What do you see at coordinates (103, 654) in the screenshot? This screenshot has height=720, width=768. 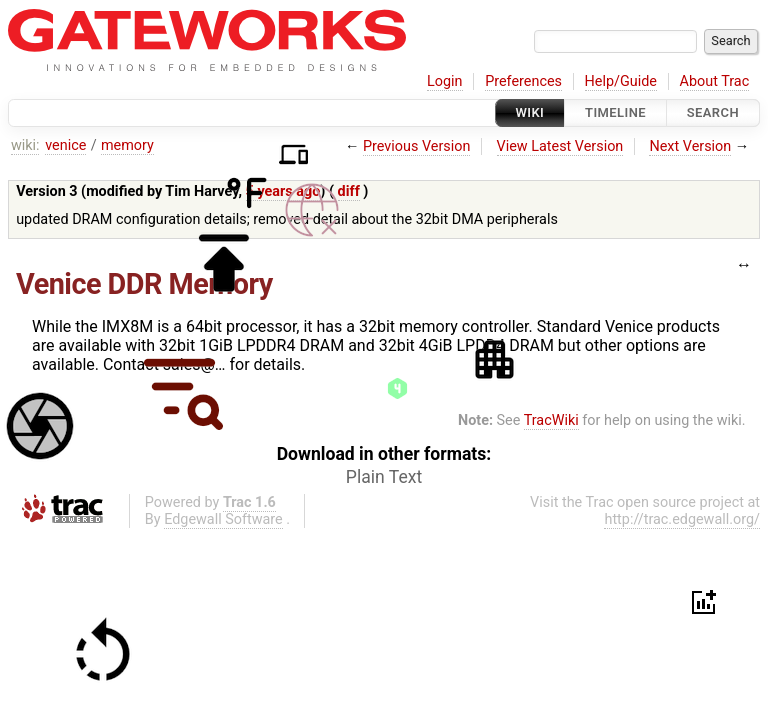 I see `rotate image counterclockwise` at bounding box center [103, 654].